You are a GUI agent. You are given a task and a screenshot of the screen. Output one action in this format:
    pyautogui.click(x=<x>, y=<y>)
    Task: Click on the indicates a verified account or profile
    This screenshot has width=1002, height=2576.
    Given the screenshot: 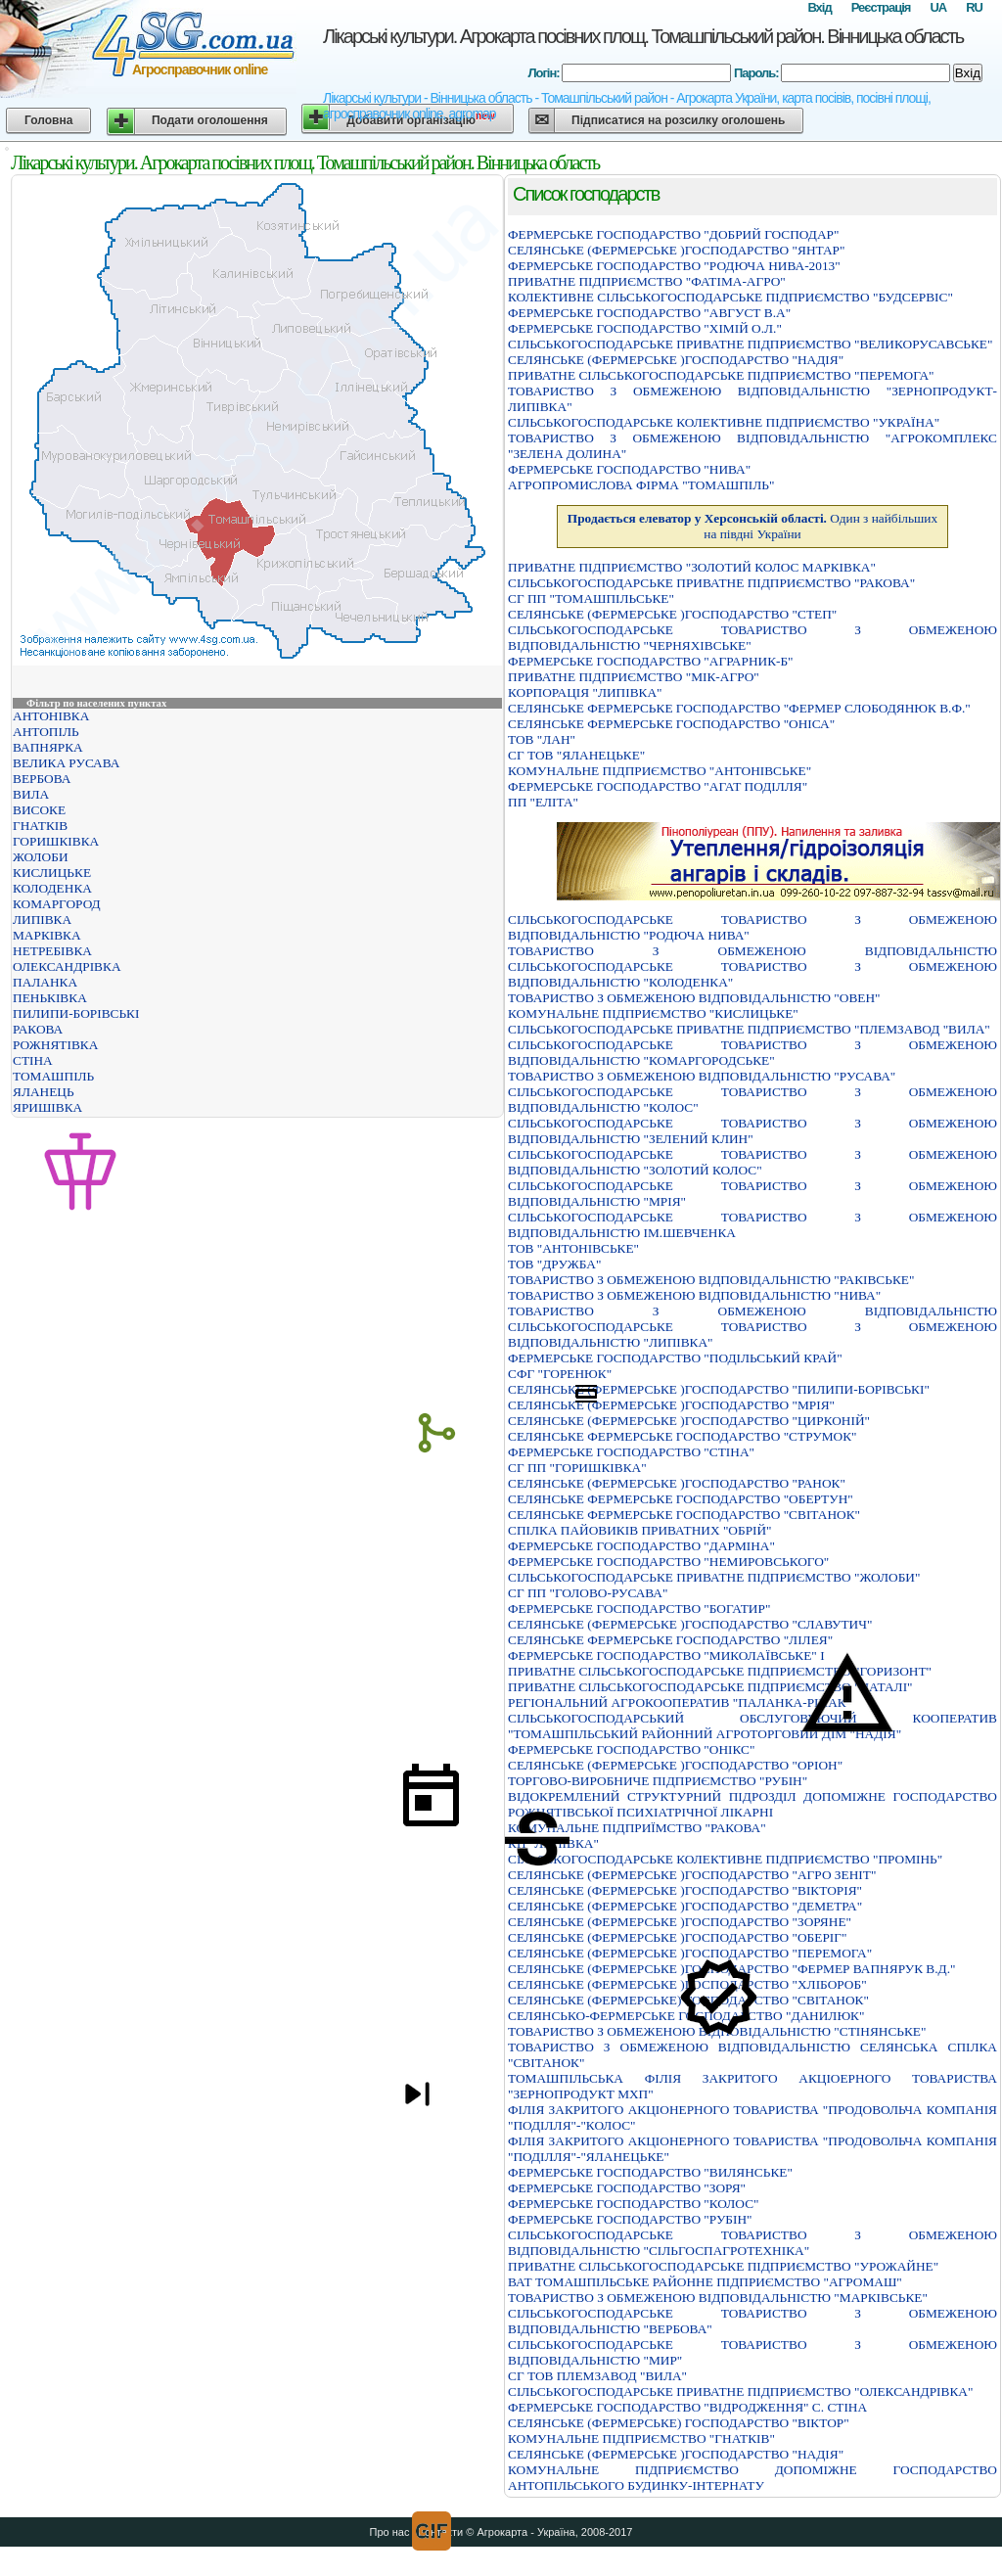 What is the action you would take?
    pyautogui.click(x=718, y=1997)
    